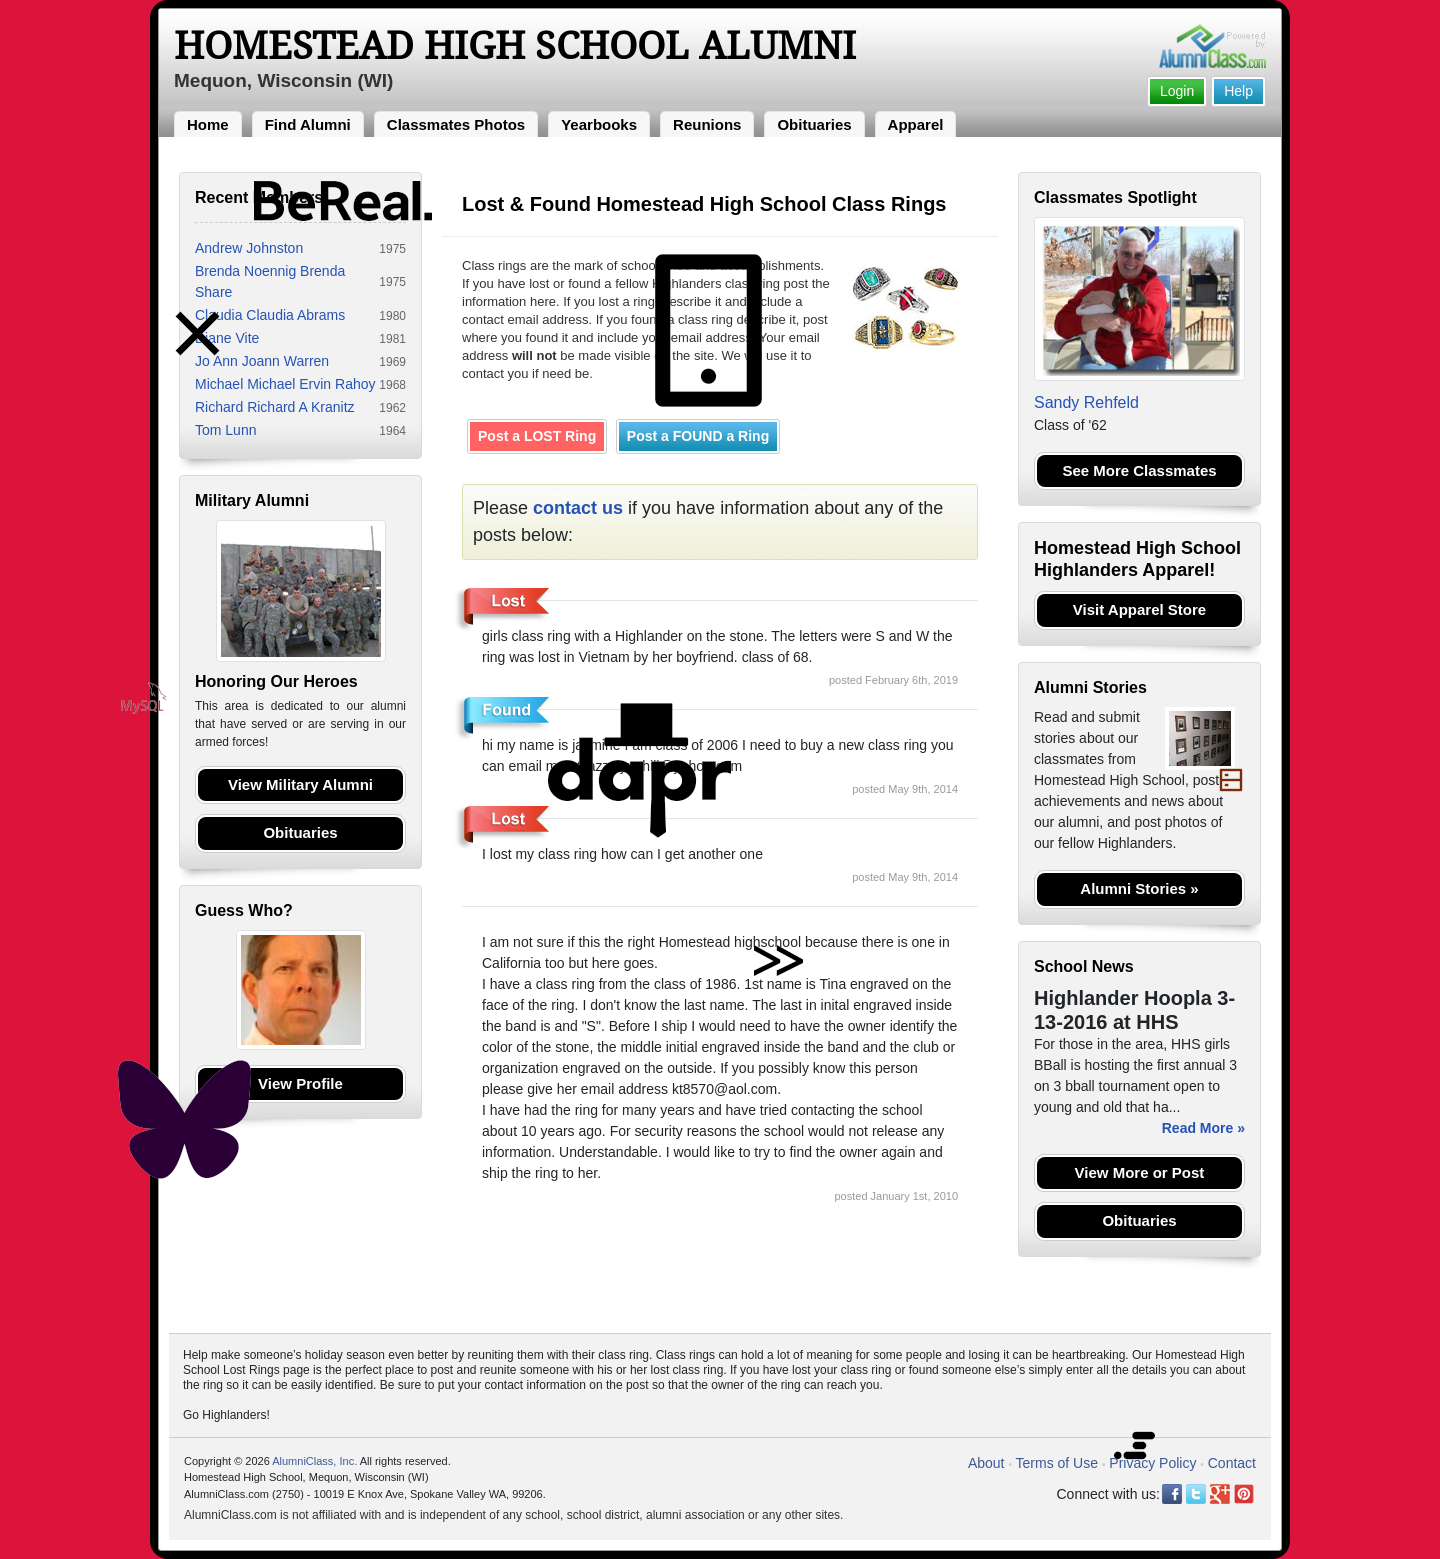 This screenshot has height=1559, width=1440. What do you see at coordinates (1134, 1445) in the screenshot?
I see `open scrimba learning platform` at bounding box center [1134, 1445].